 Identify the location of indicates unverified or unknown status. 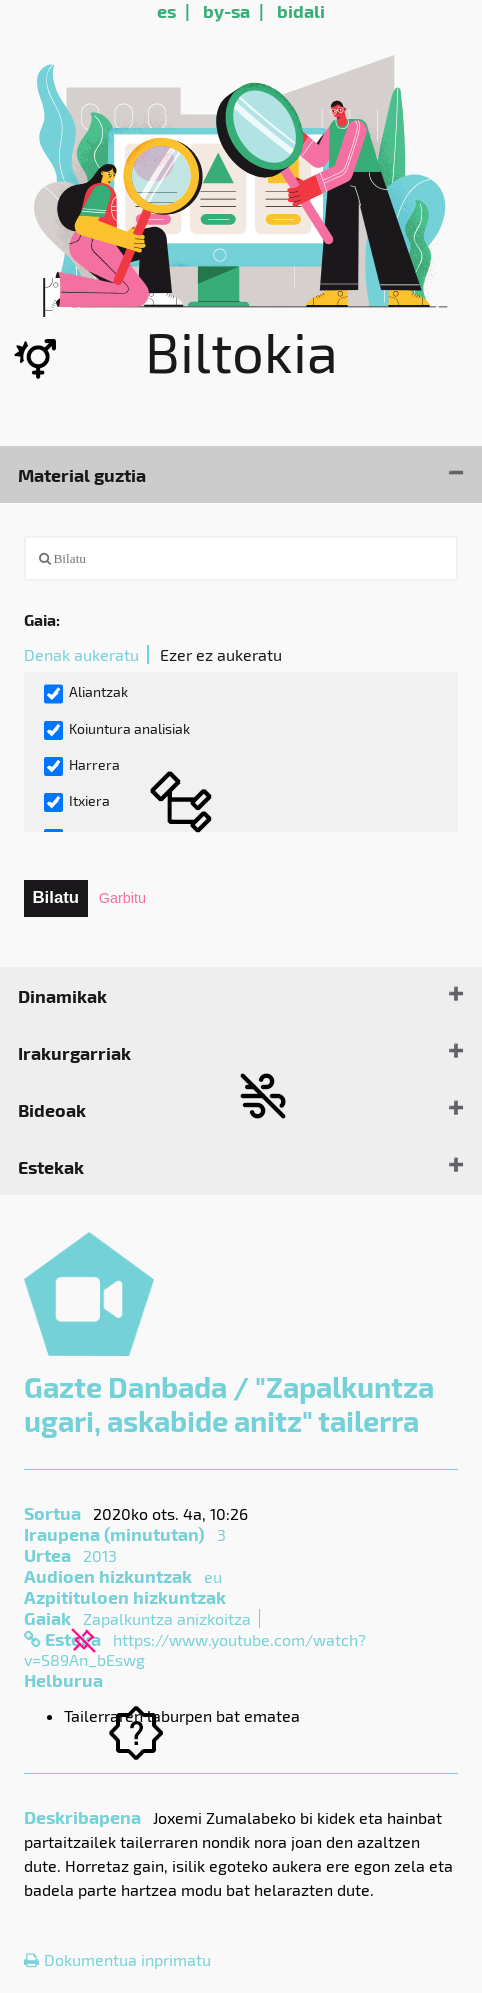
(136, 1733).